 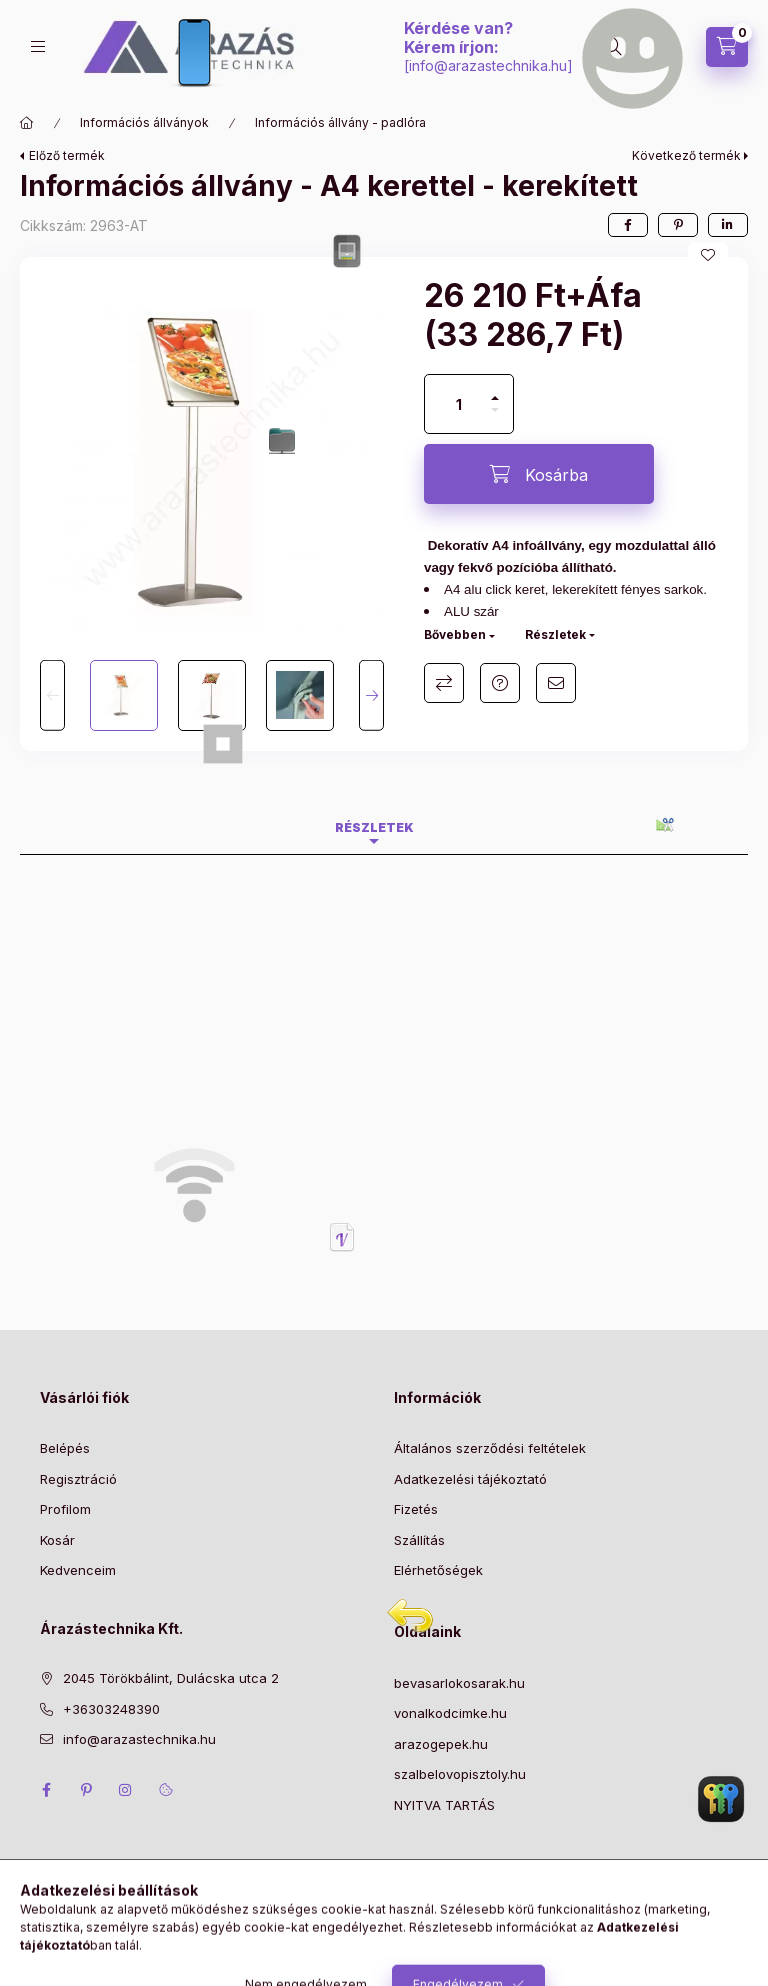 What do you see at coordinates (632, 58) in the screenshot?
I see `react with a happy emoji` at bounding box center [632, 58].